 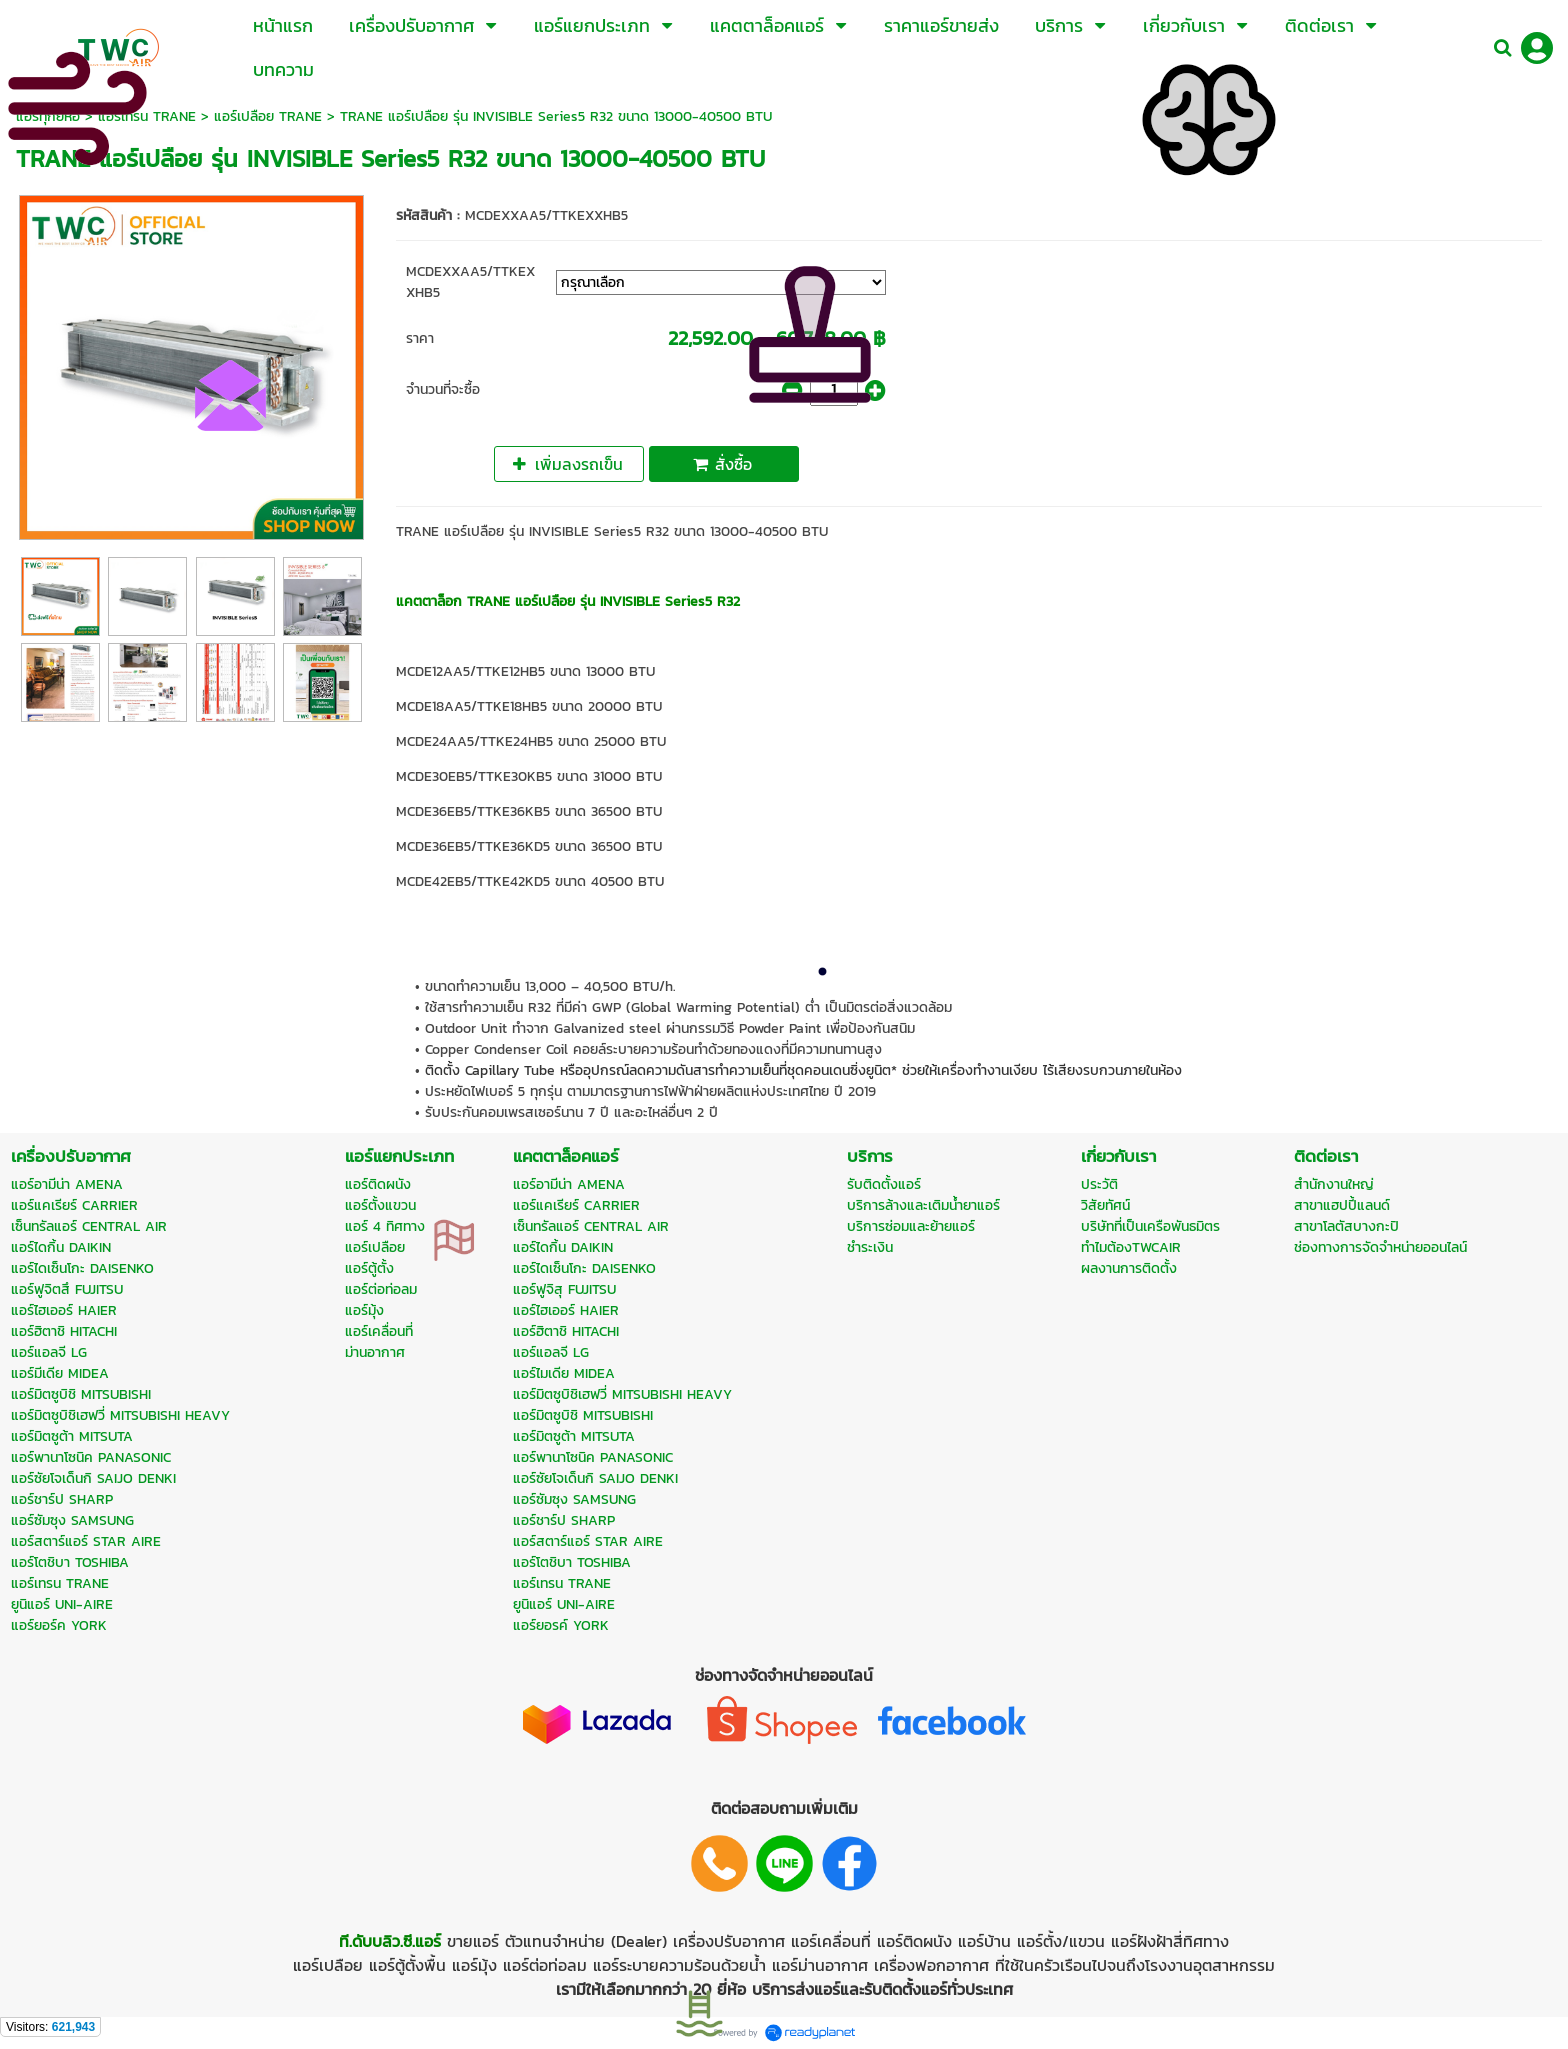 What do you see at coordinates (699, 2013) in the screenshot?
I see `indicates swimming pool amenity available` at bounding box center [699, 2013].